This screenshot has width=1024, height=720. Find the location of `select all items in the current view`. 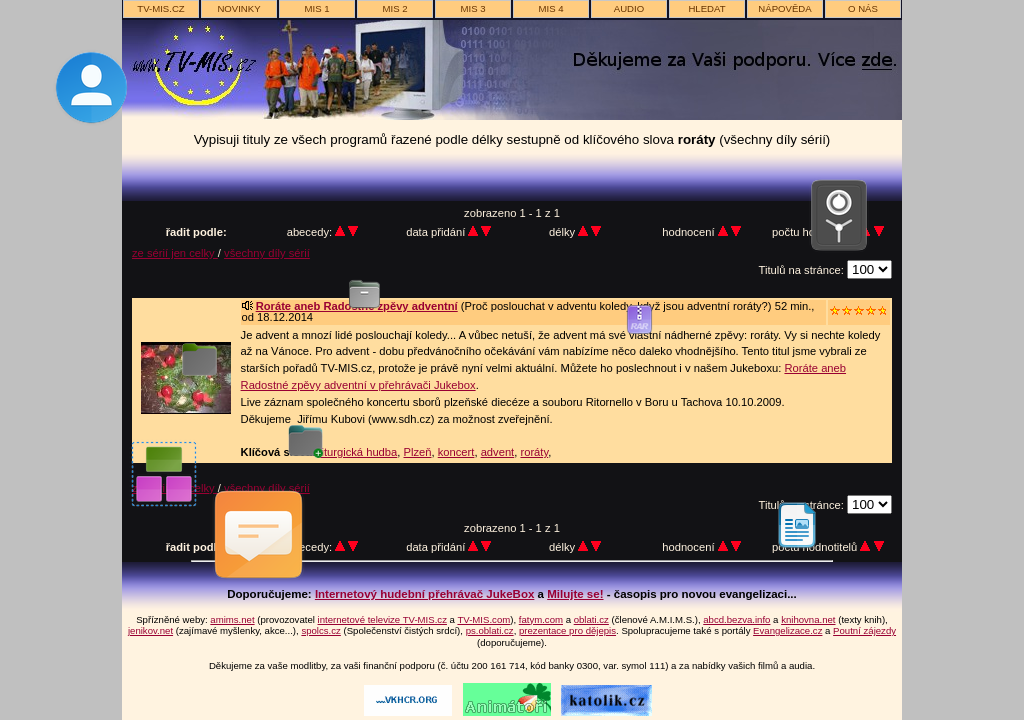

select all items in the current view is located at coordinates (164, 474).